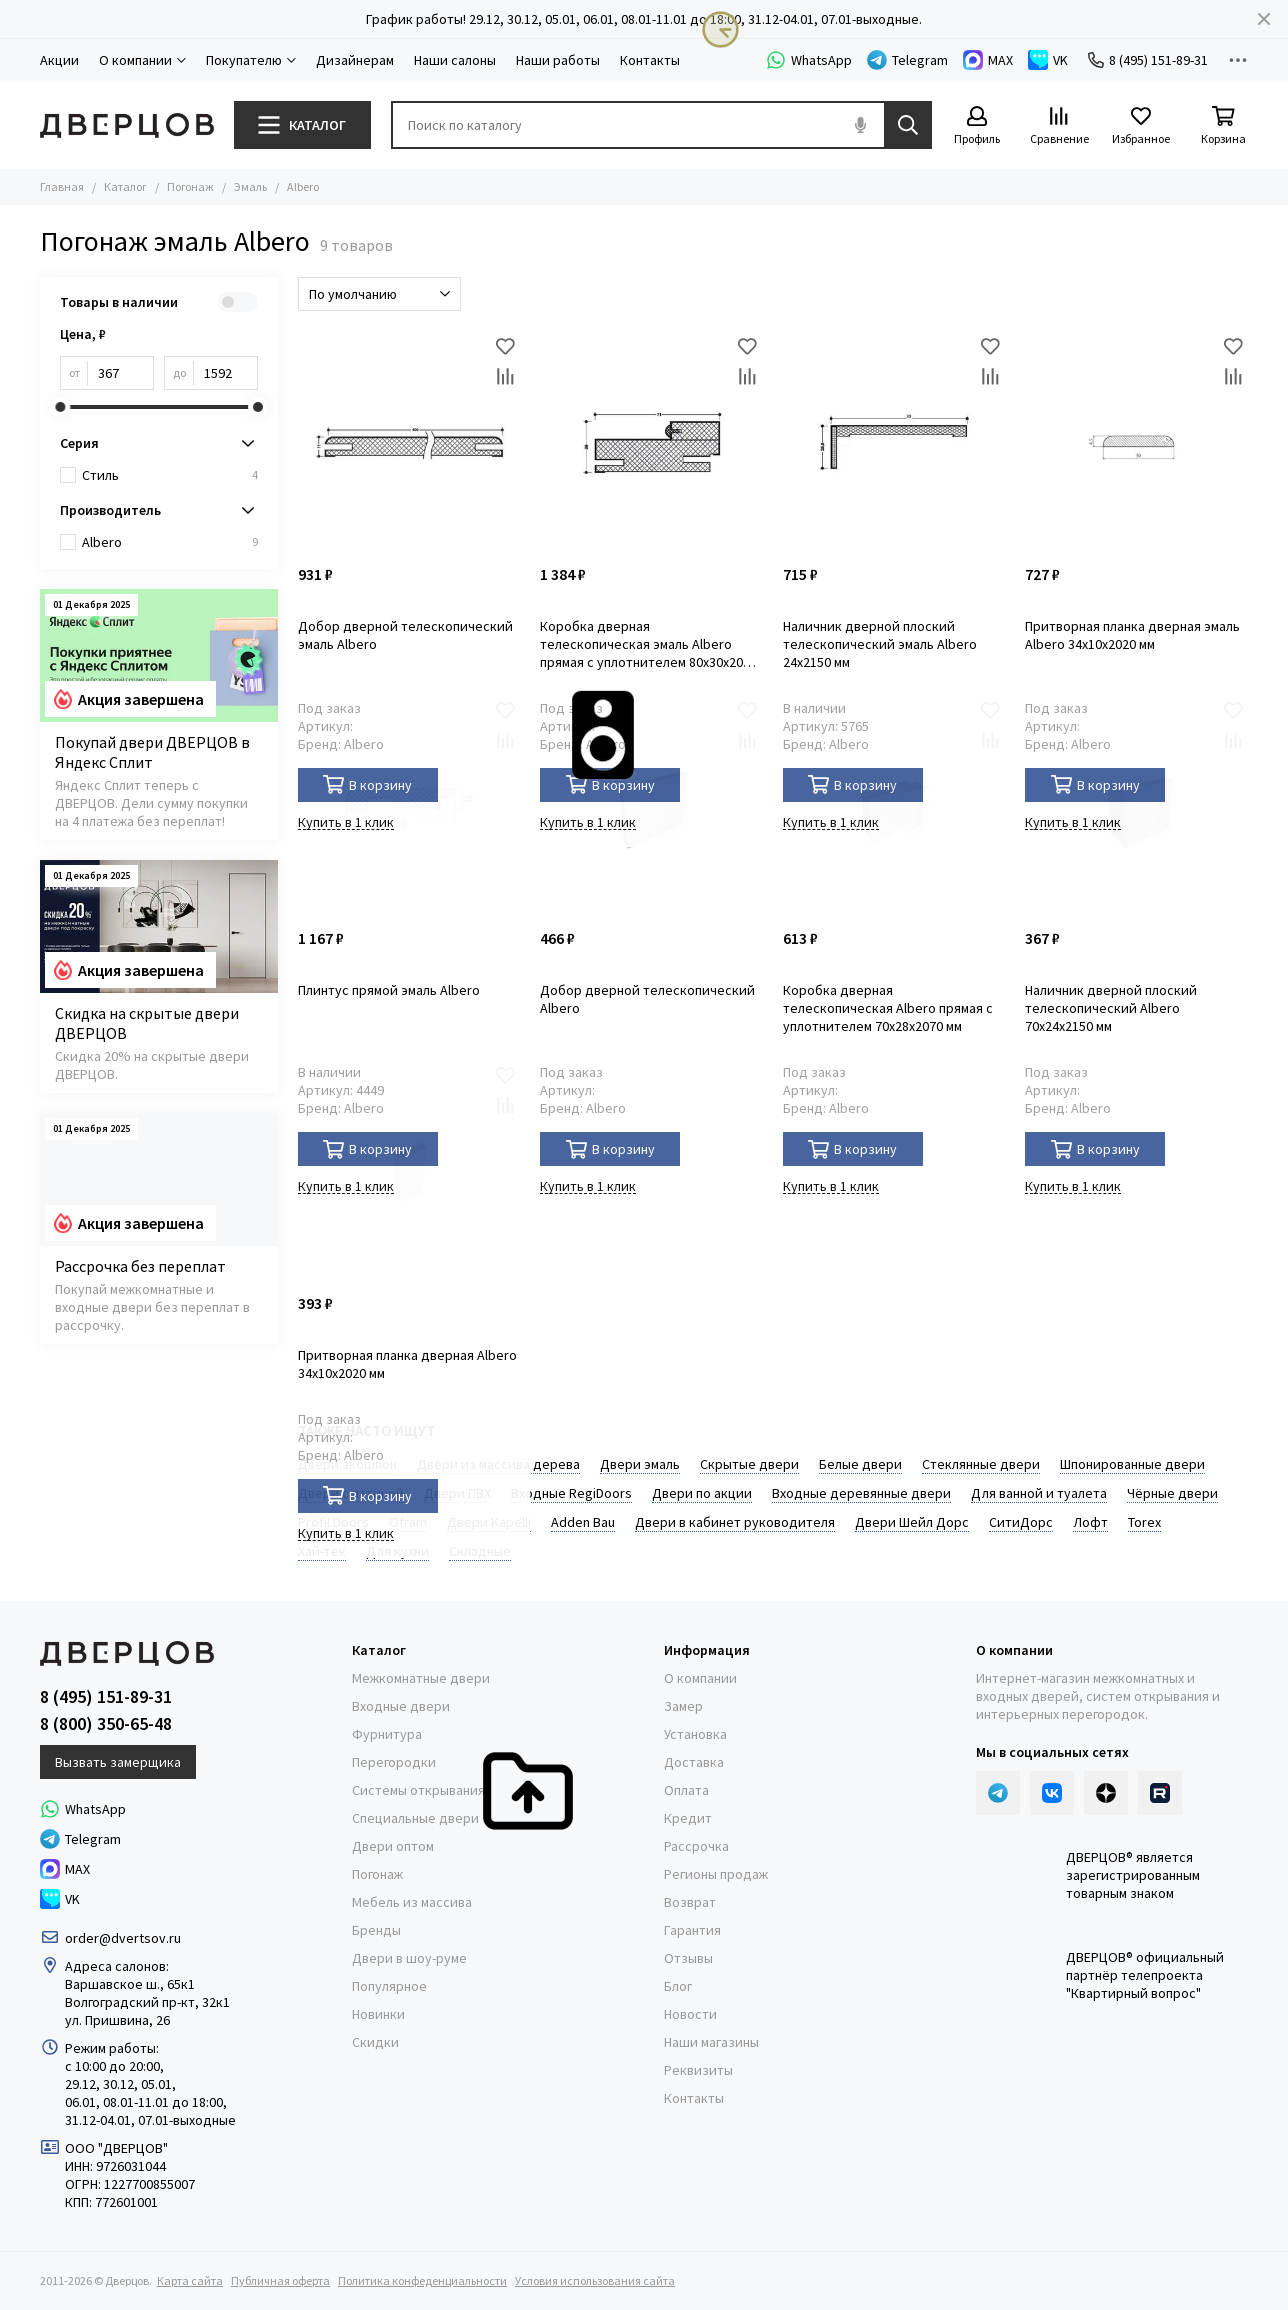 The width and height of the screenshot is (1288, 2310). I want to click on indicates afternoon time or schedule, so click(720, 29).